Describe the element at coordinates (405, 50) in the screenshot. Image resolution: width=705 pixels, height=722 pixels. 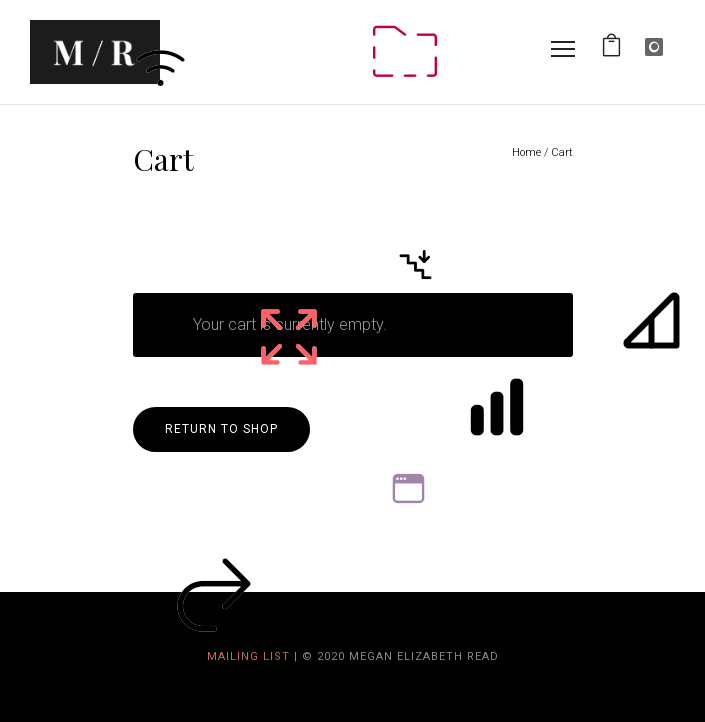
I see `empty or placeholder folder` at that location.